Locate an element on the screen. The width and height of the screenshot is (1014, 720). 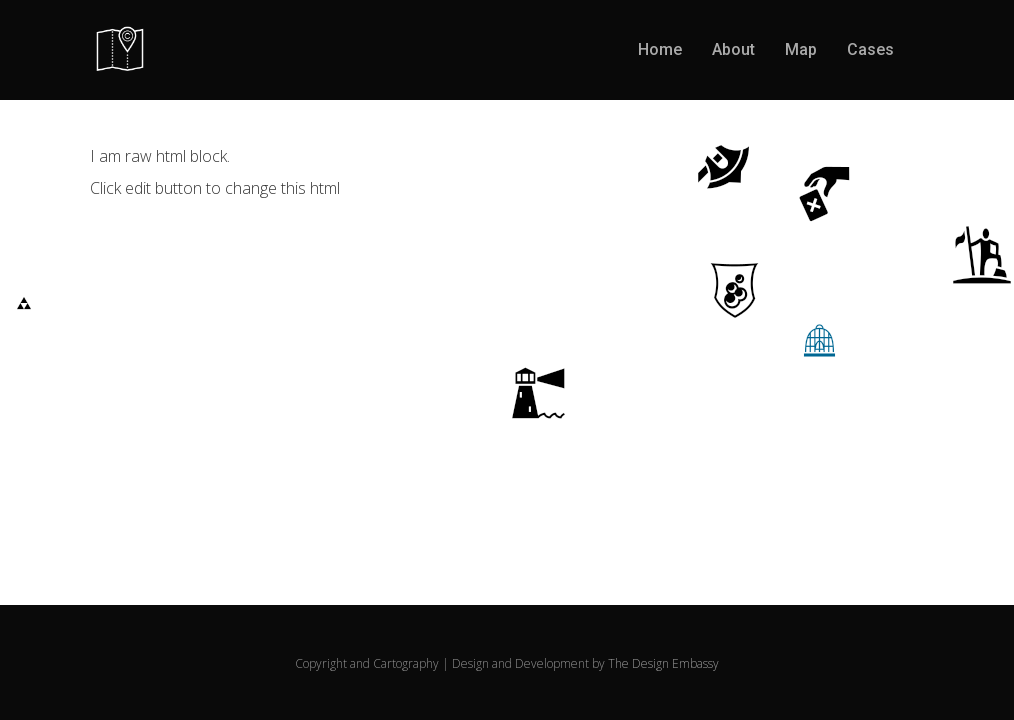
select halberd weapon in game inventory is located at coordinates (723, 169).